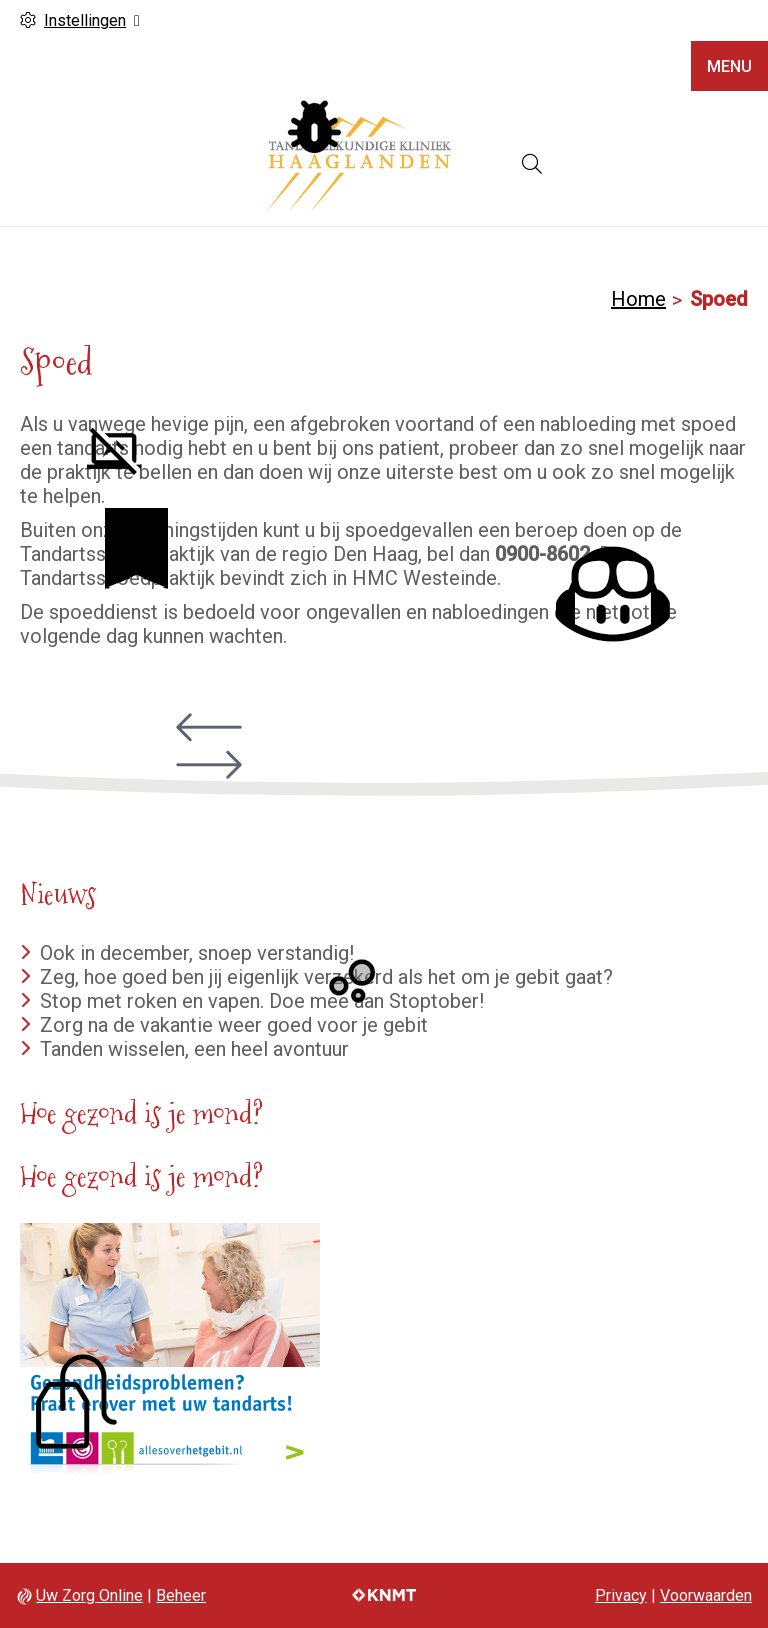 The height and width of the screenshot is (1628, 768). I want to click on stop sharing your screen, so click(114, 451).